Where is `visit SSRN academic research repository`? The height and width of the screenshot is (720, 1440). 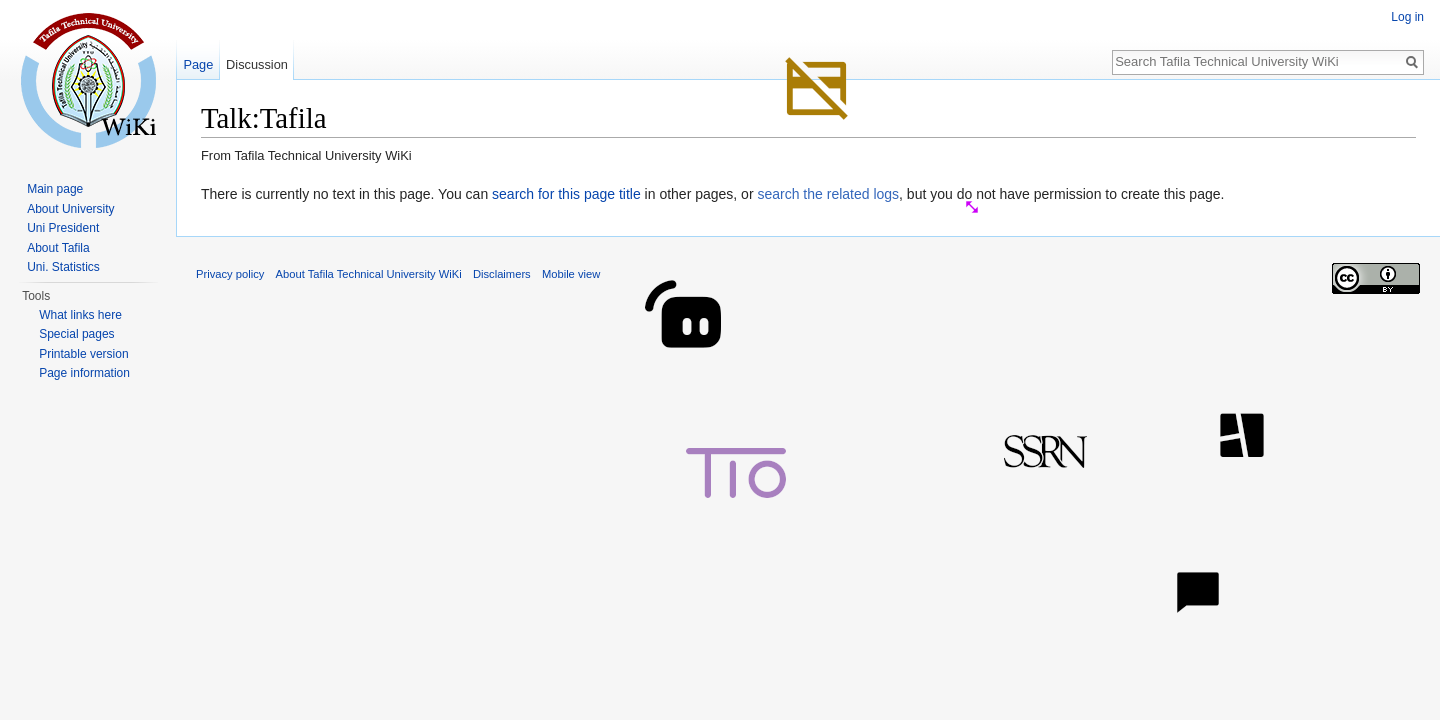 visit SSRN academic research repository is located at coordinates (1045, 451).